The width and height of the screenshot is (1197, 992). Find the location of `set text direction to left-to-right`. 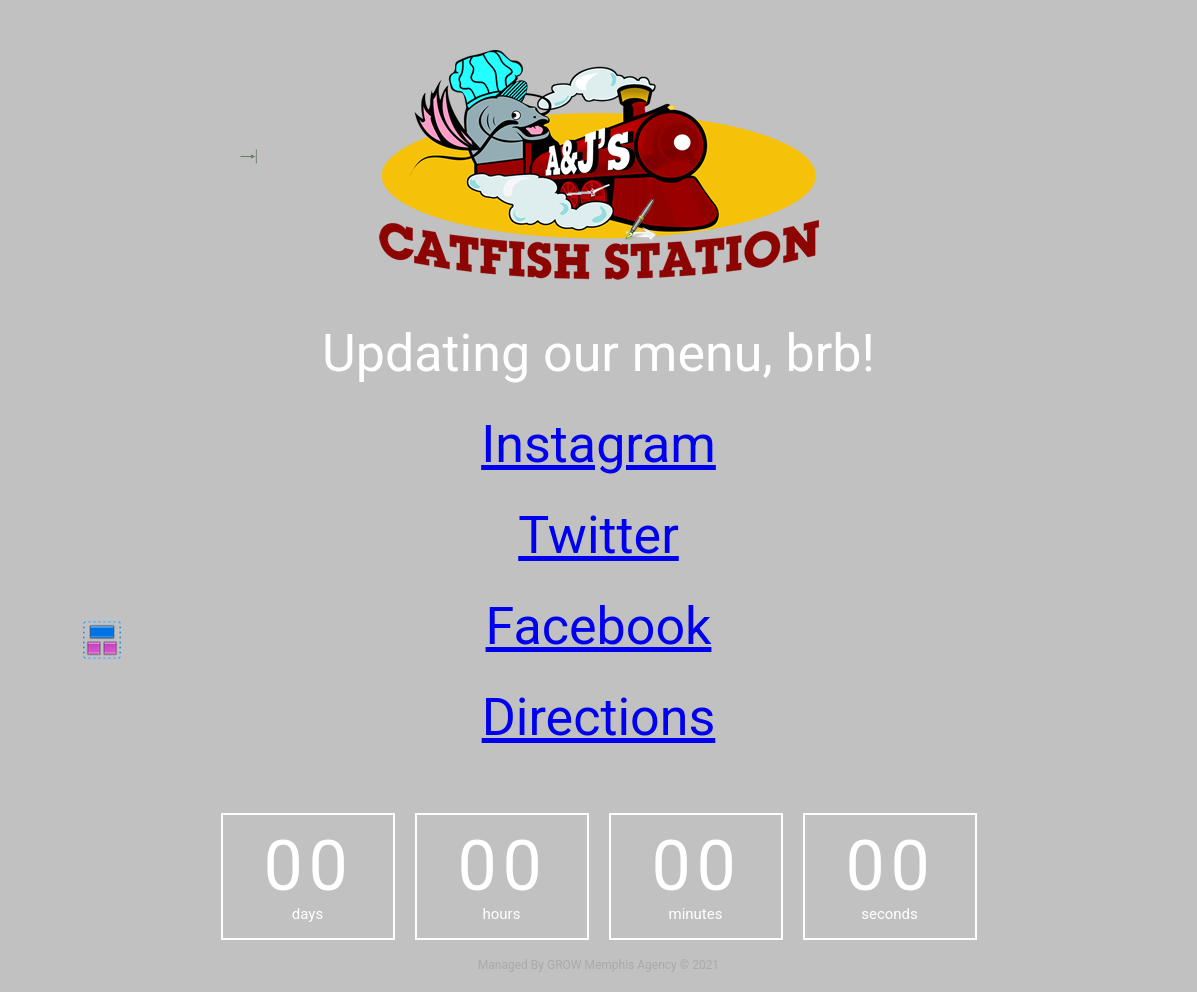

set text direction to left-to-right is located at coordinates (639, 220).